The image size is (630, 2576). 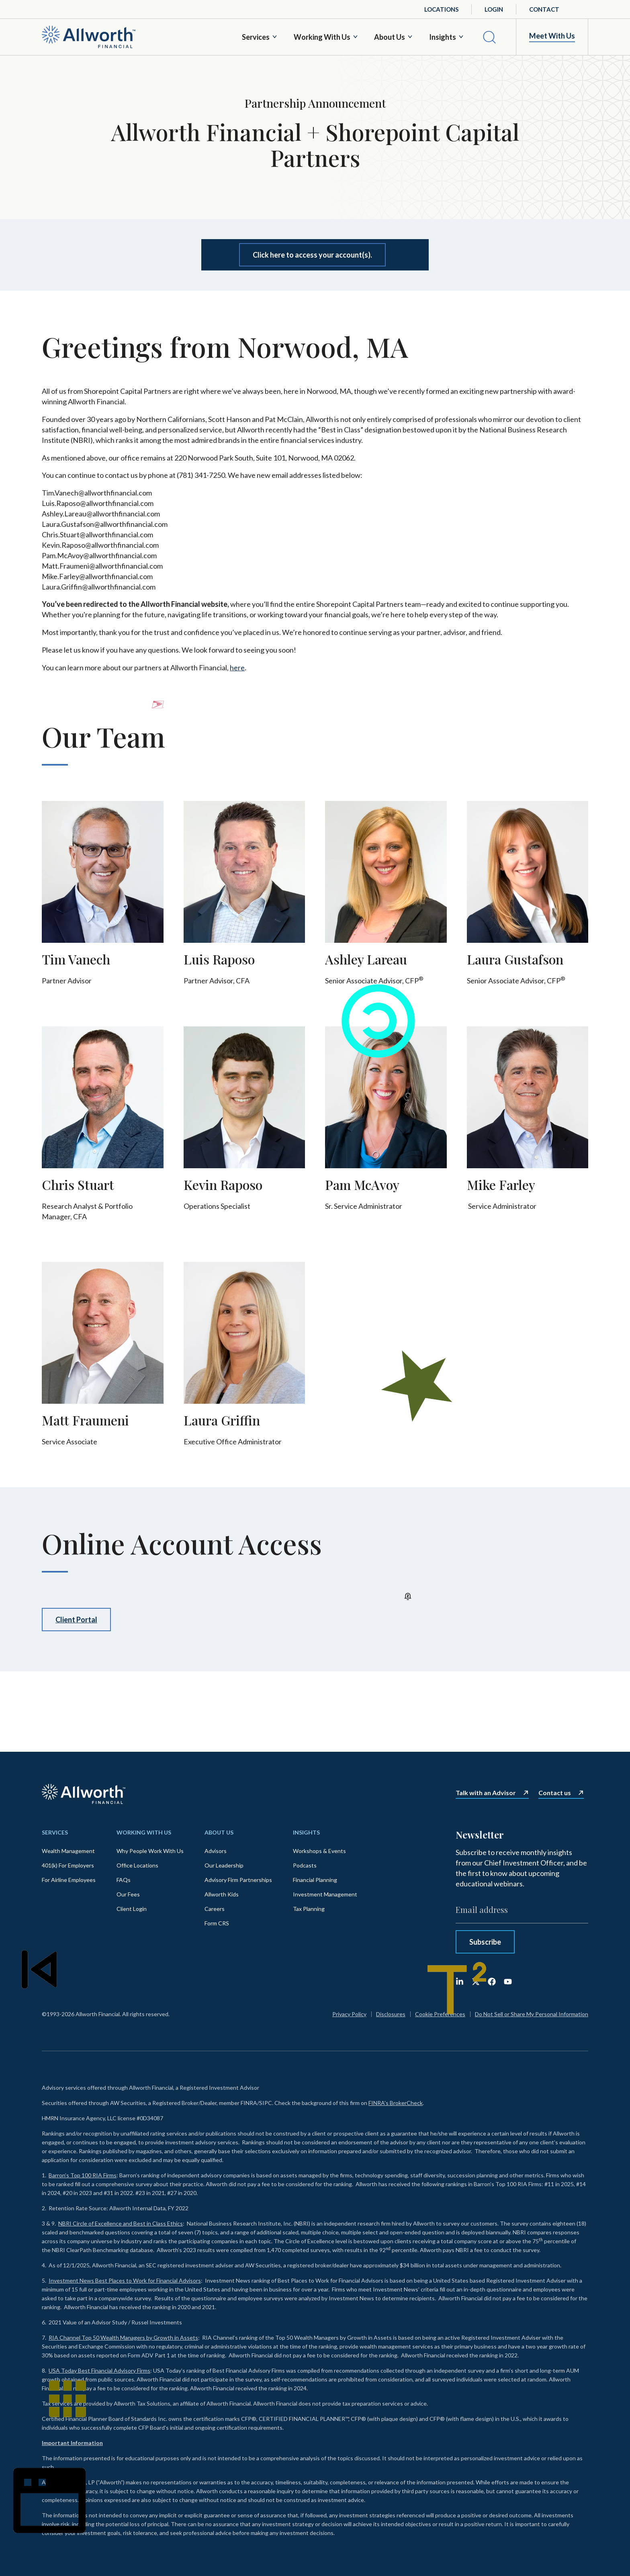 What do you see at coordinates (158, 704) in the screenshot?
I see `access USPS shipping and tracking services` at bounding box center [158, 704].